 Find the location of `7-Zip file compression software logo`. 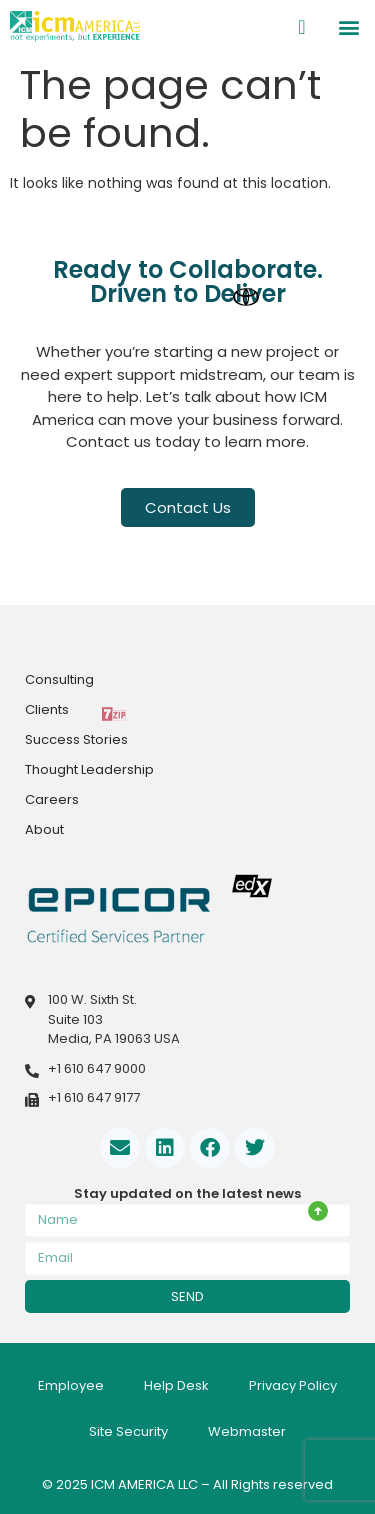

7-Zip file compression software logo is located at coordinates (114, 714).